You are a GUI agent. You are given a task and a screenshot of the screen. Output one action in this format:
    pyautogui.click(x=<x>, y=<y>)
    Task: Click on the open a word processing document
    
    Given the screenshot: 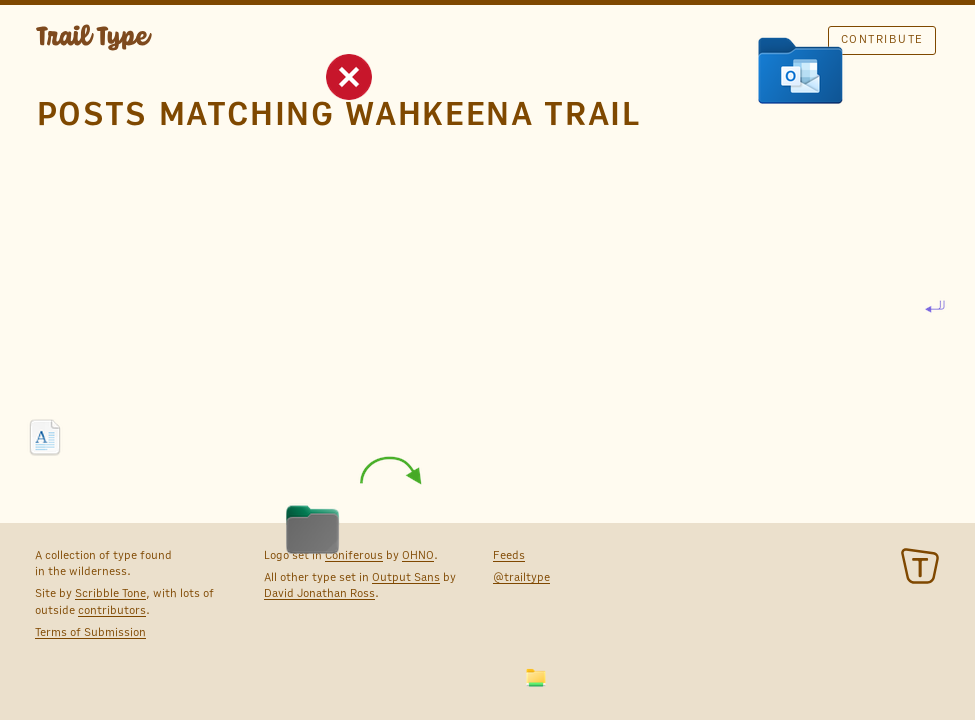 What is the action you would take?
    pyautogui.click(x=45, y=437)
    